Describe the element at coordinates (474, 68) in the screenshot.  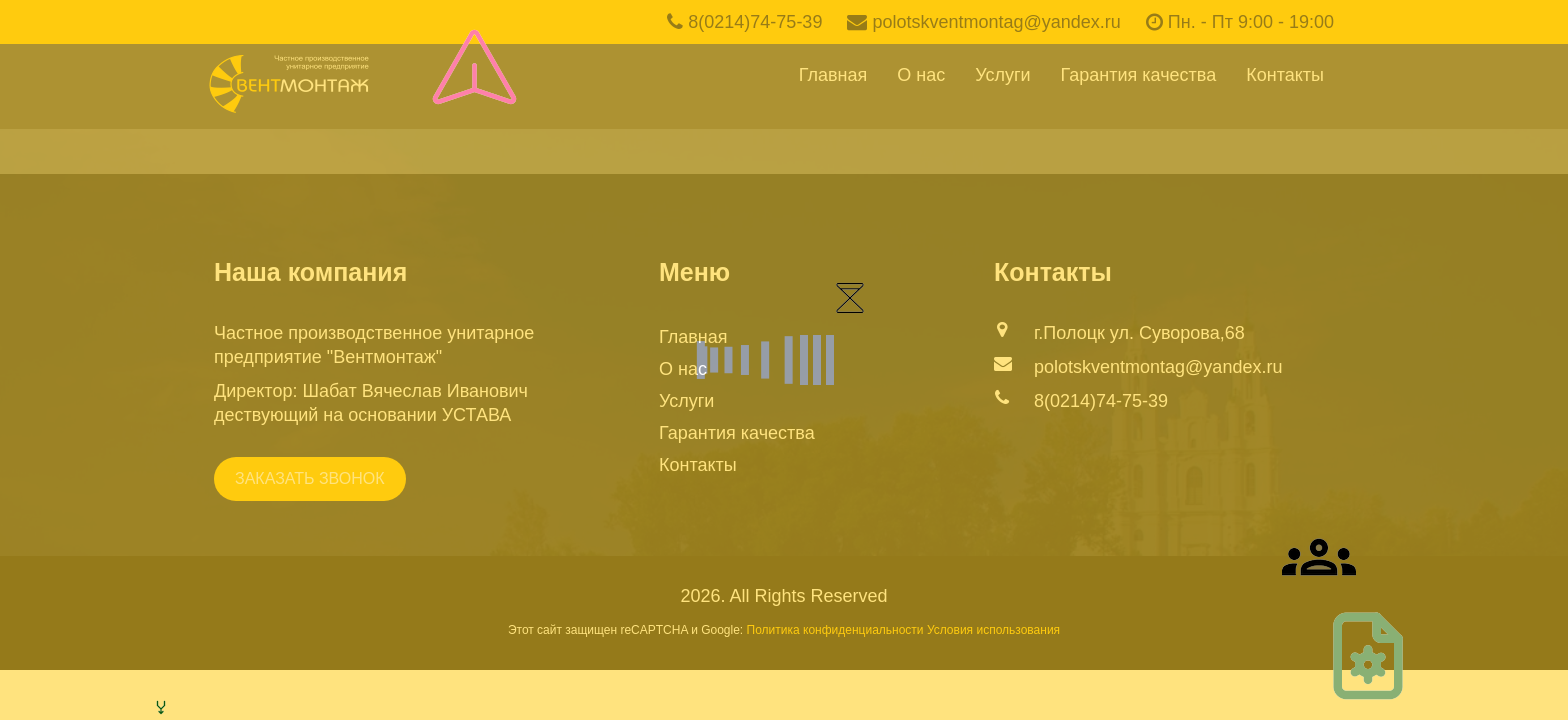
I see `send a message` at that location.